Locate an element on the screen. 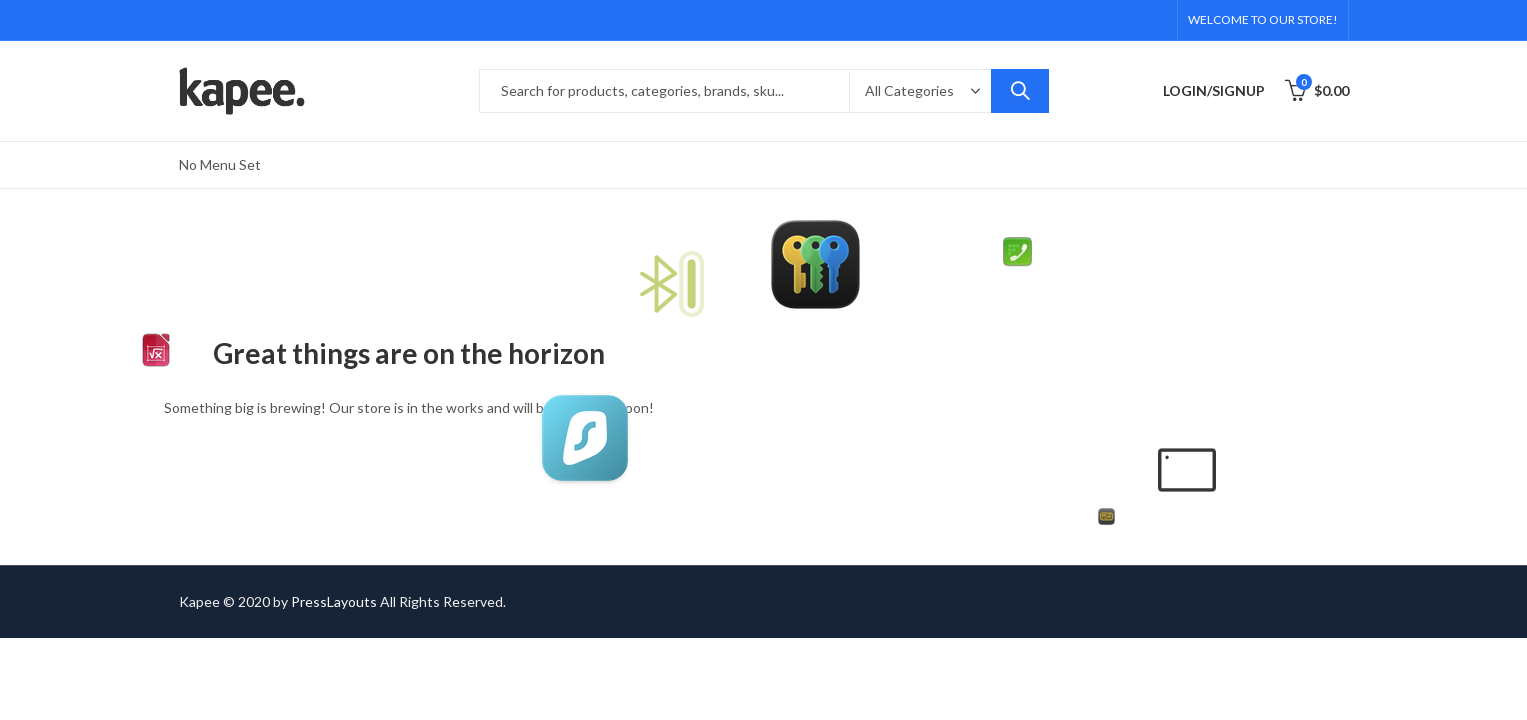  open monkeytype typing test app is located at coordinates (1106, 516).